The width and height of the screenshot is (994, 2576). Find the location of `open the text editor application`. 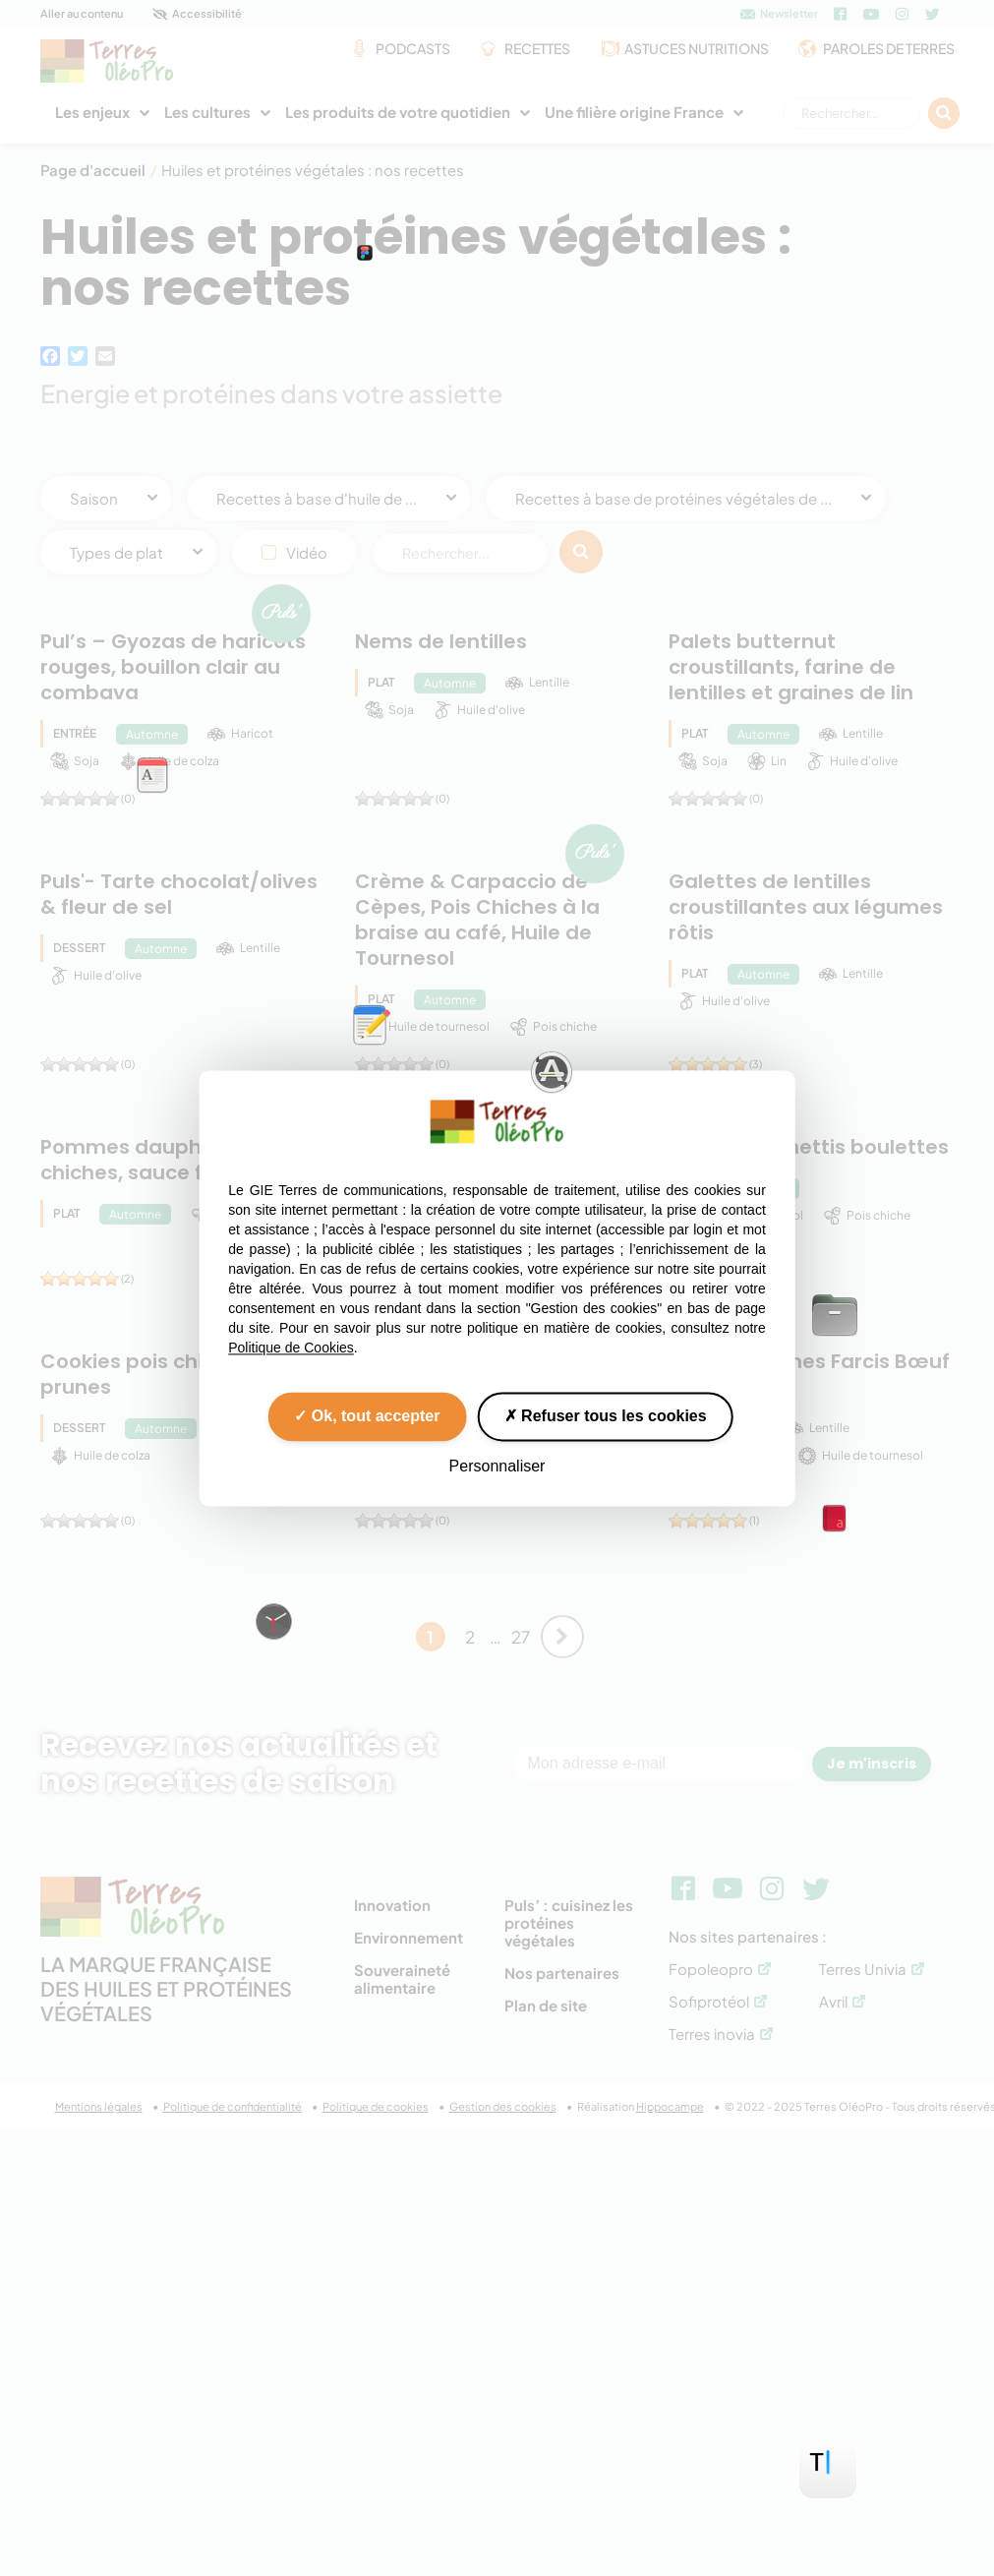

open the text editor application is located at coordinates (370, 1025).